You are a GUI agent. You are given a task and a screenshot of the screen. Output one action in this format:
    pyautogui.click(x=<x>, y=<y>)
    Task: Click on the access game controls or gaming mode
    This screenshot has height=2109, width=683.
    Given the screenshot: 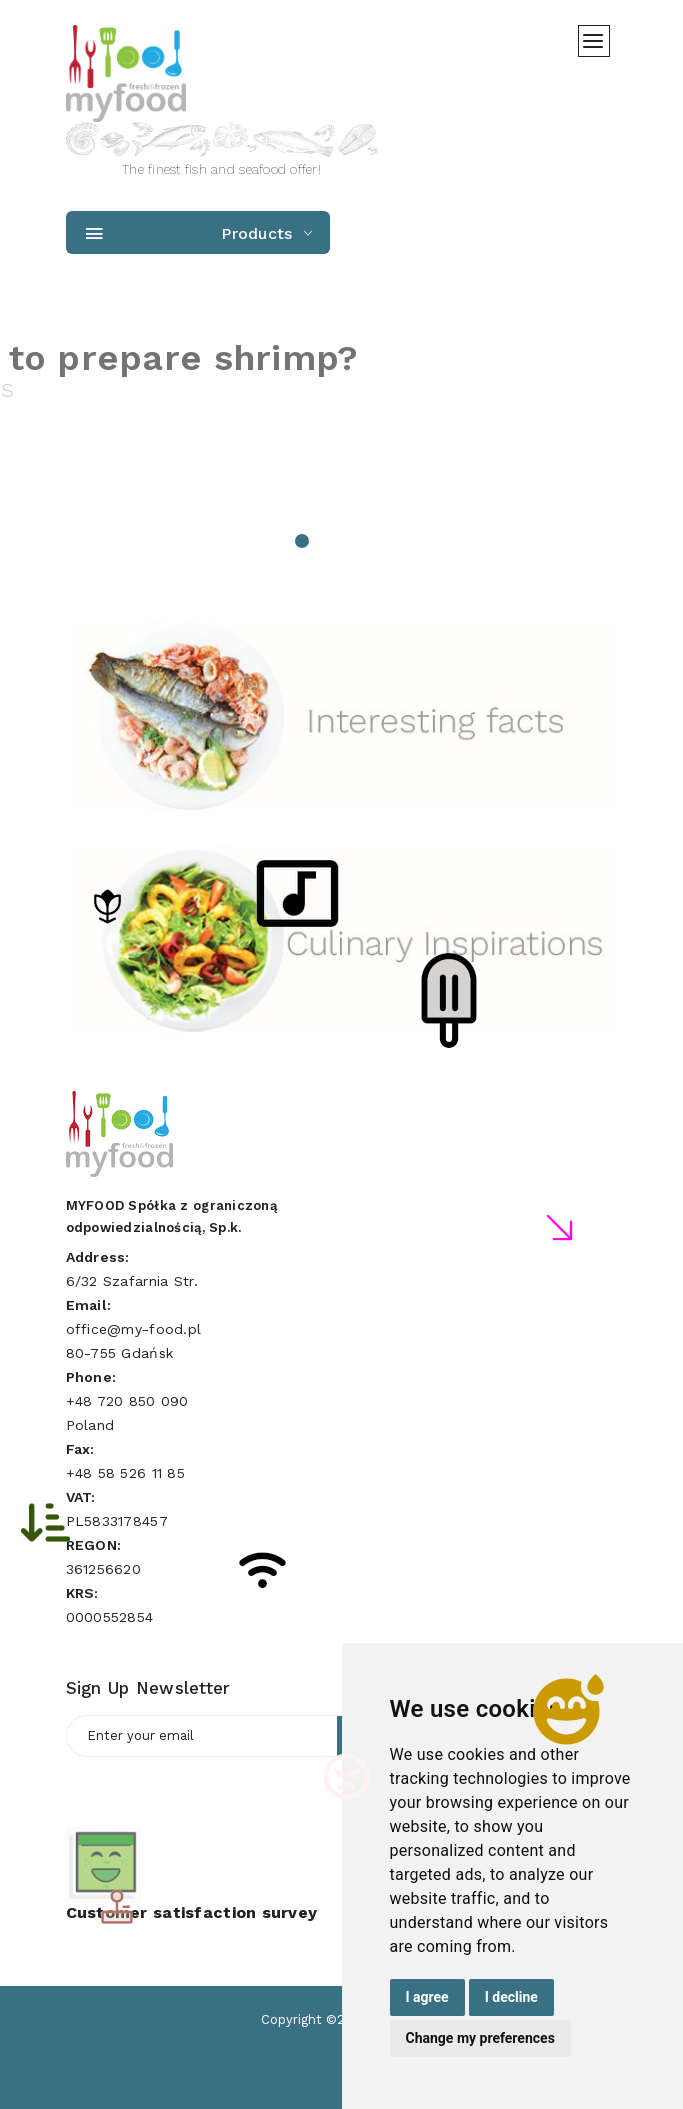 What is the action you would take?
    pyautogui.click(x=117, y=1908)
    